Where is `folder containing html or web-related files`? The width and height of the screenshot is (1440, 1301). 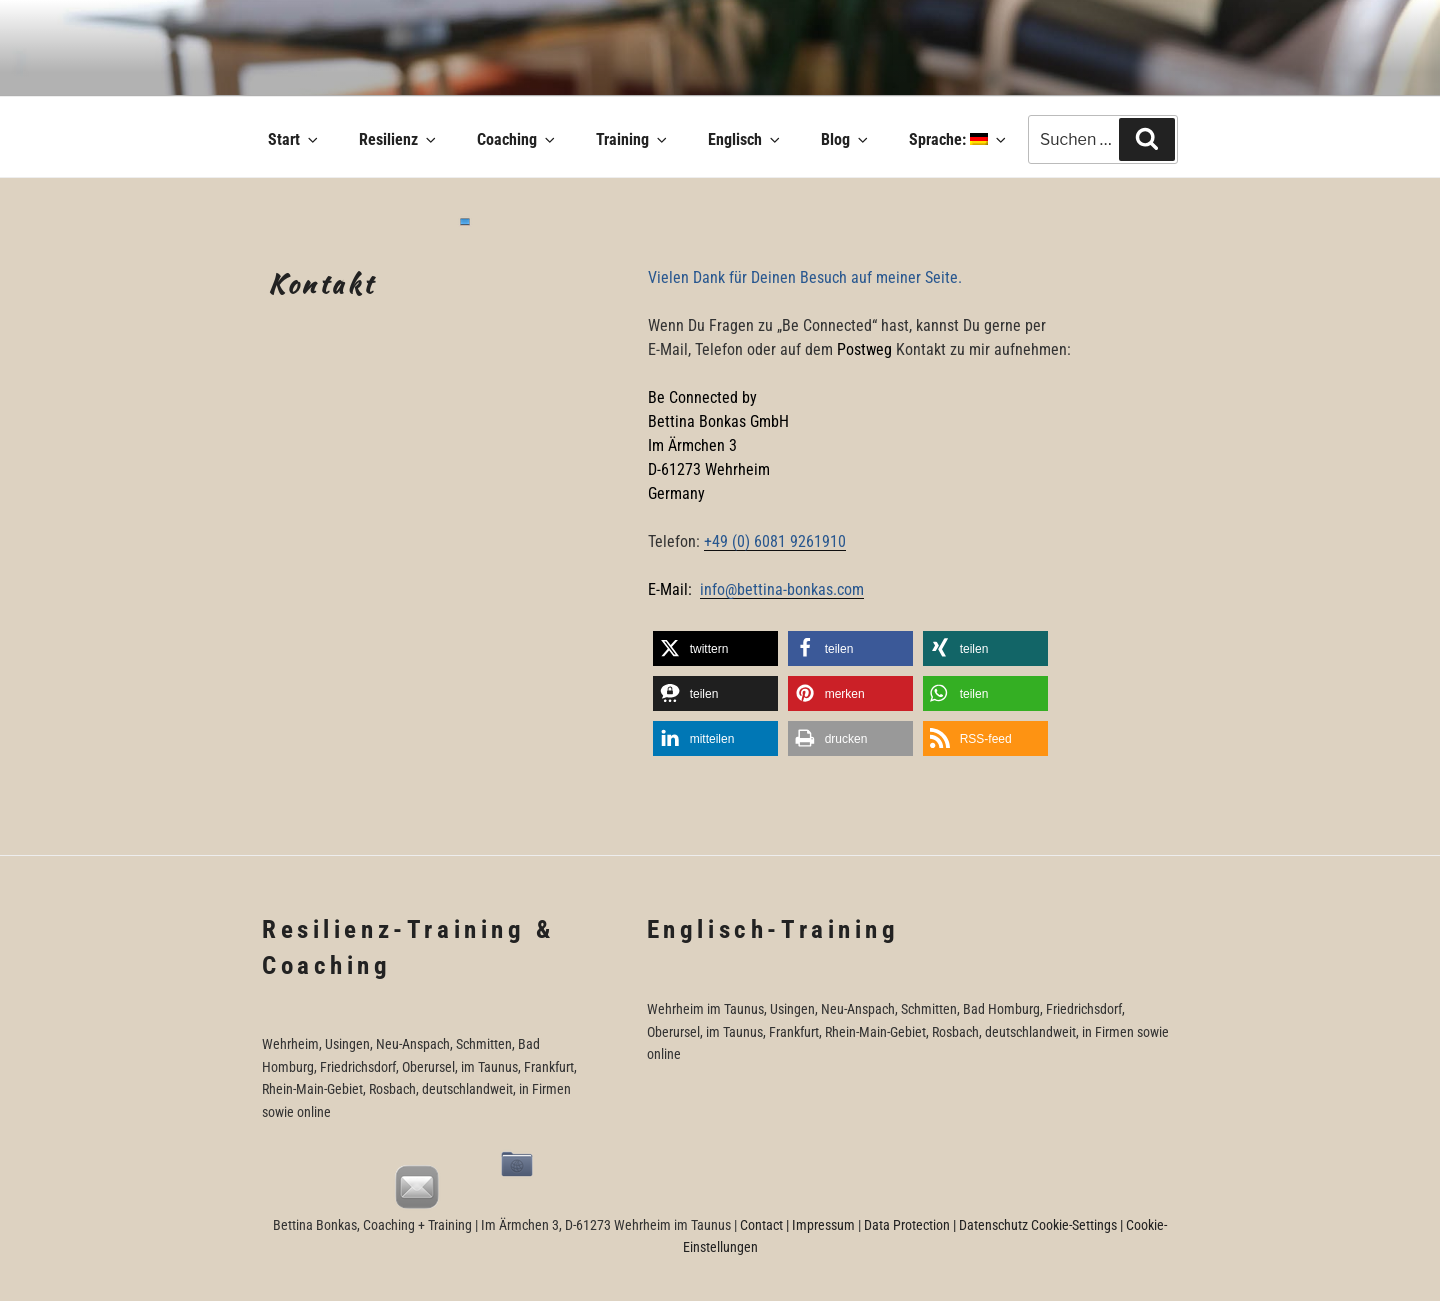 folder containing html or web-related files is located at coordinates (517, 1164).